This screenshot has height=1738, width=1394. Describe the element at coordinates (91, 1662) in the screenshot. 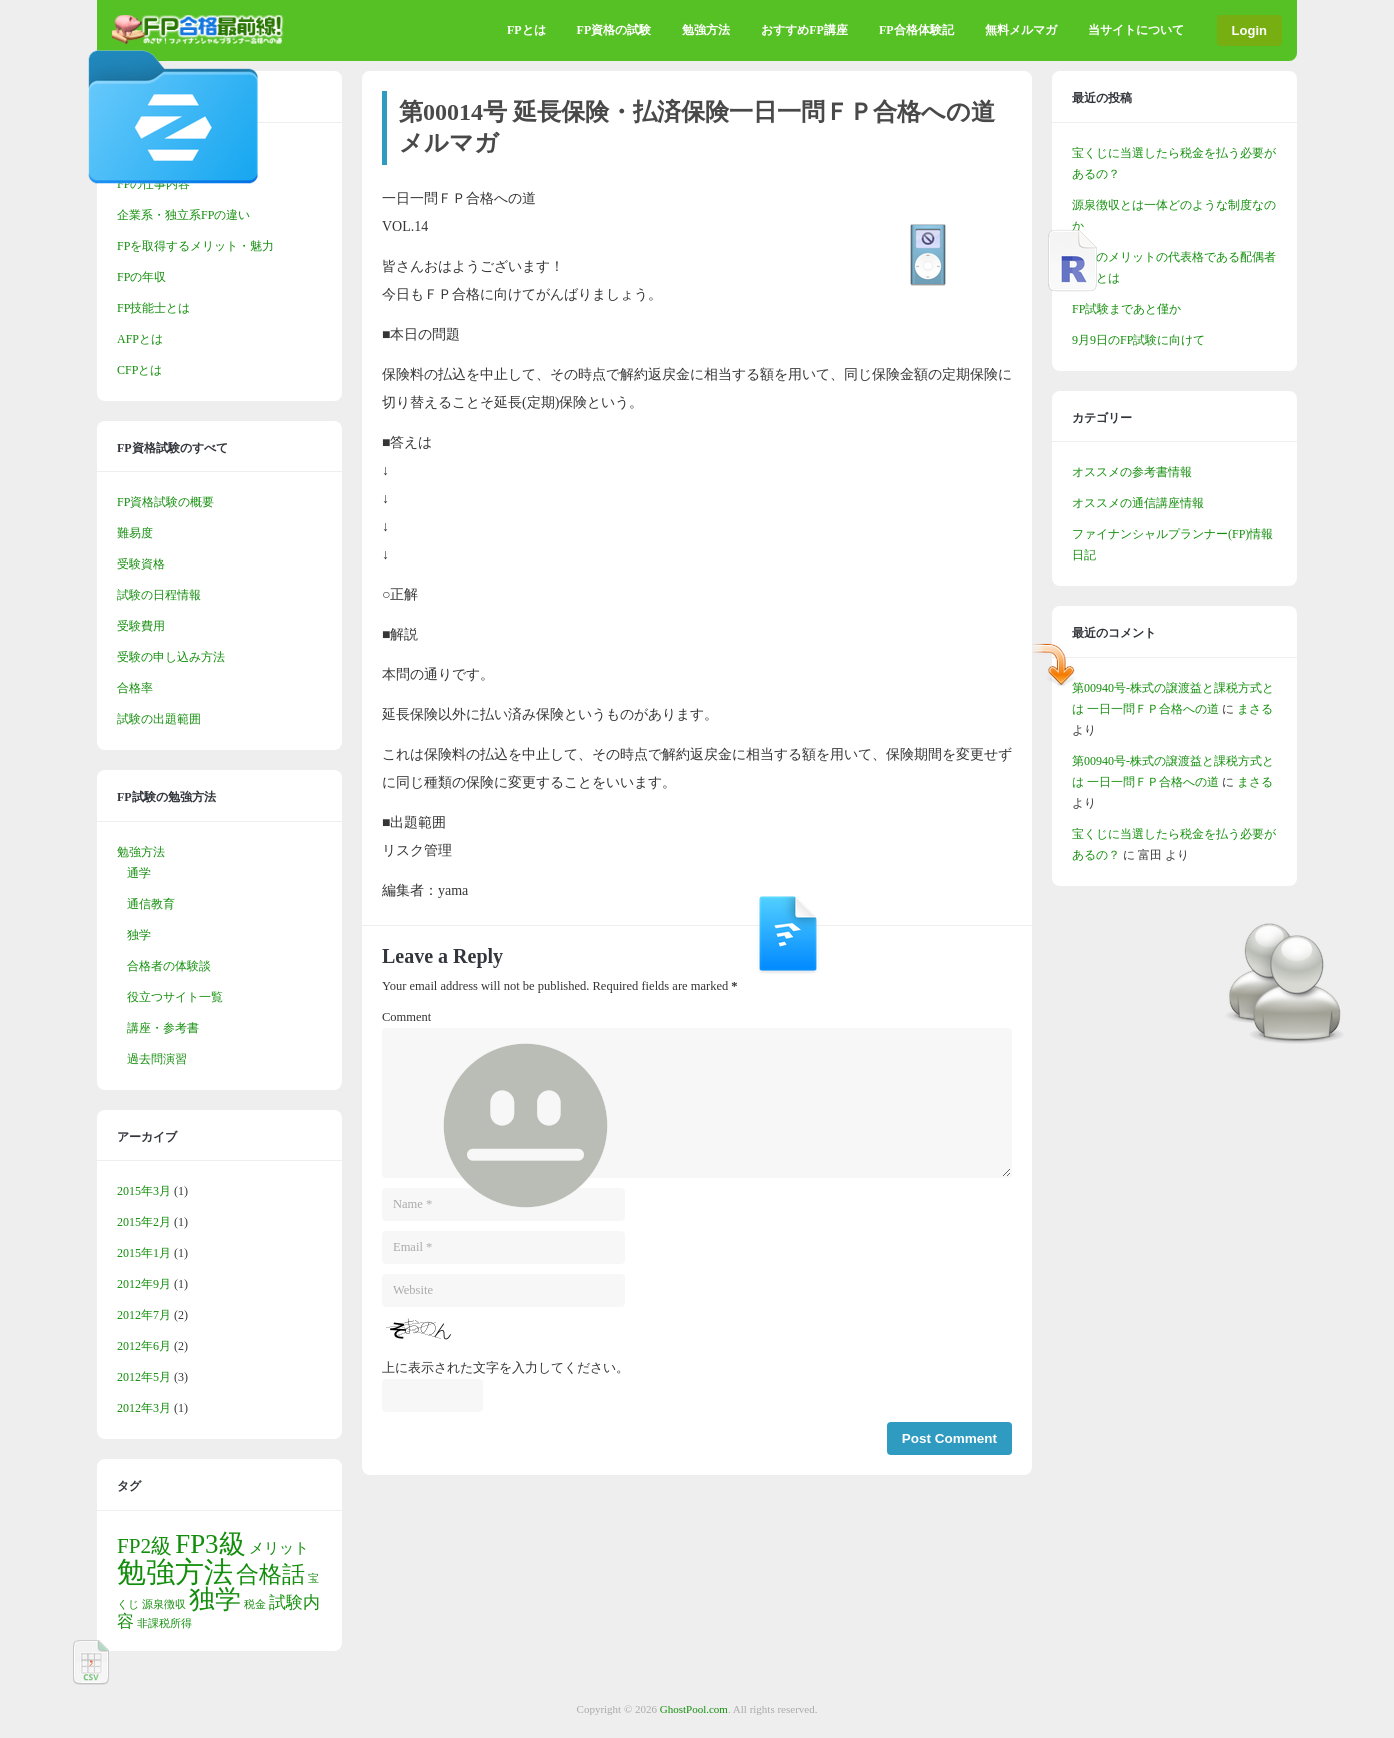

I see `open a CSV spreadsheet file` at that location.